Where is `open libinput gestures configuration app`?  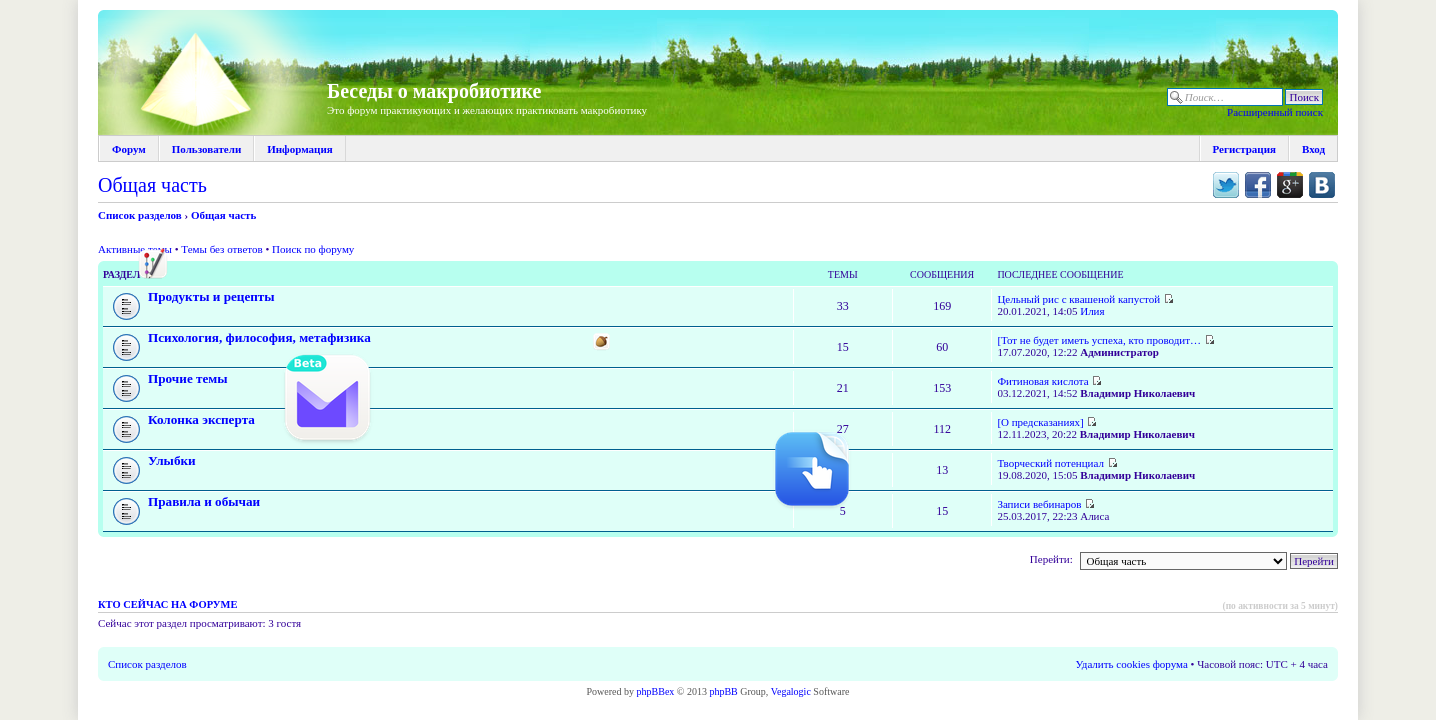 open libinput gestures configuration app is located at coordinates (812, 469).